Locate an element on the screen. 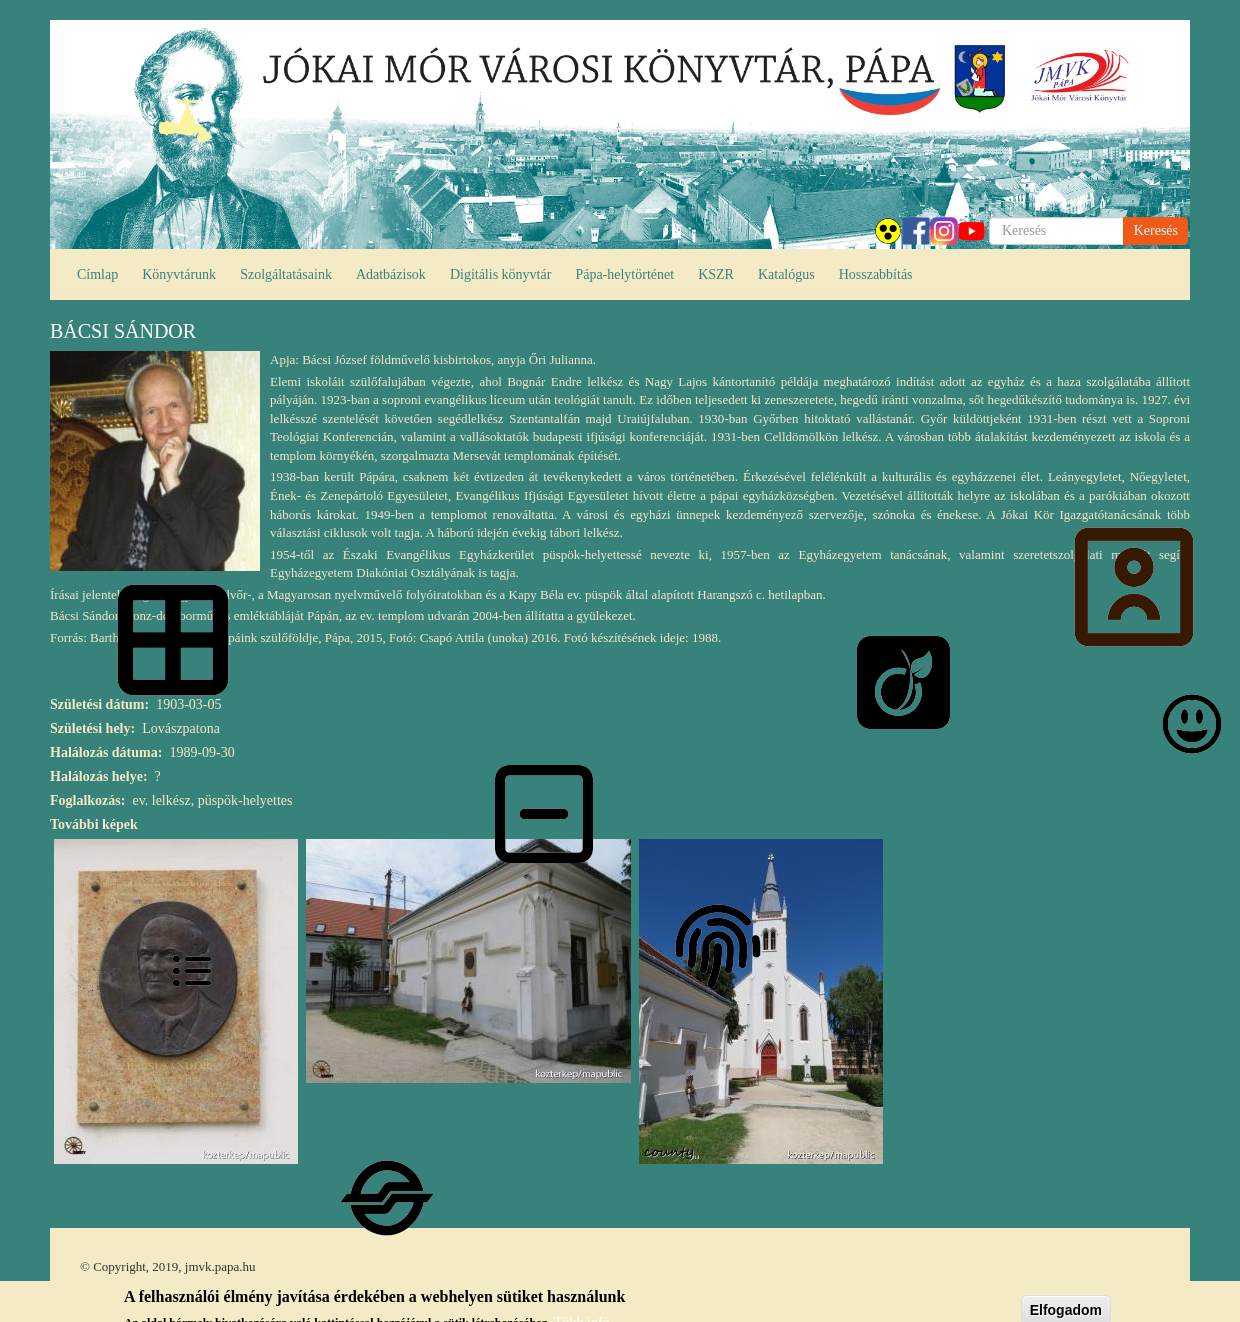  viadeo social network logo is located at coordinates (903, 682).